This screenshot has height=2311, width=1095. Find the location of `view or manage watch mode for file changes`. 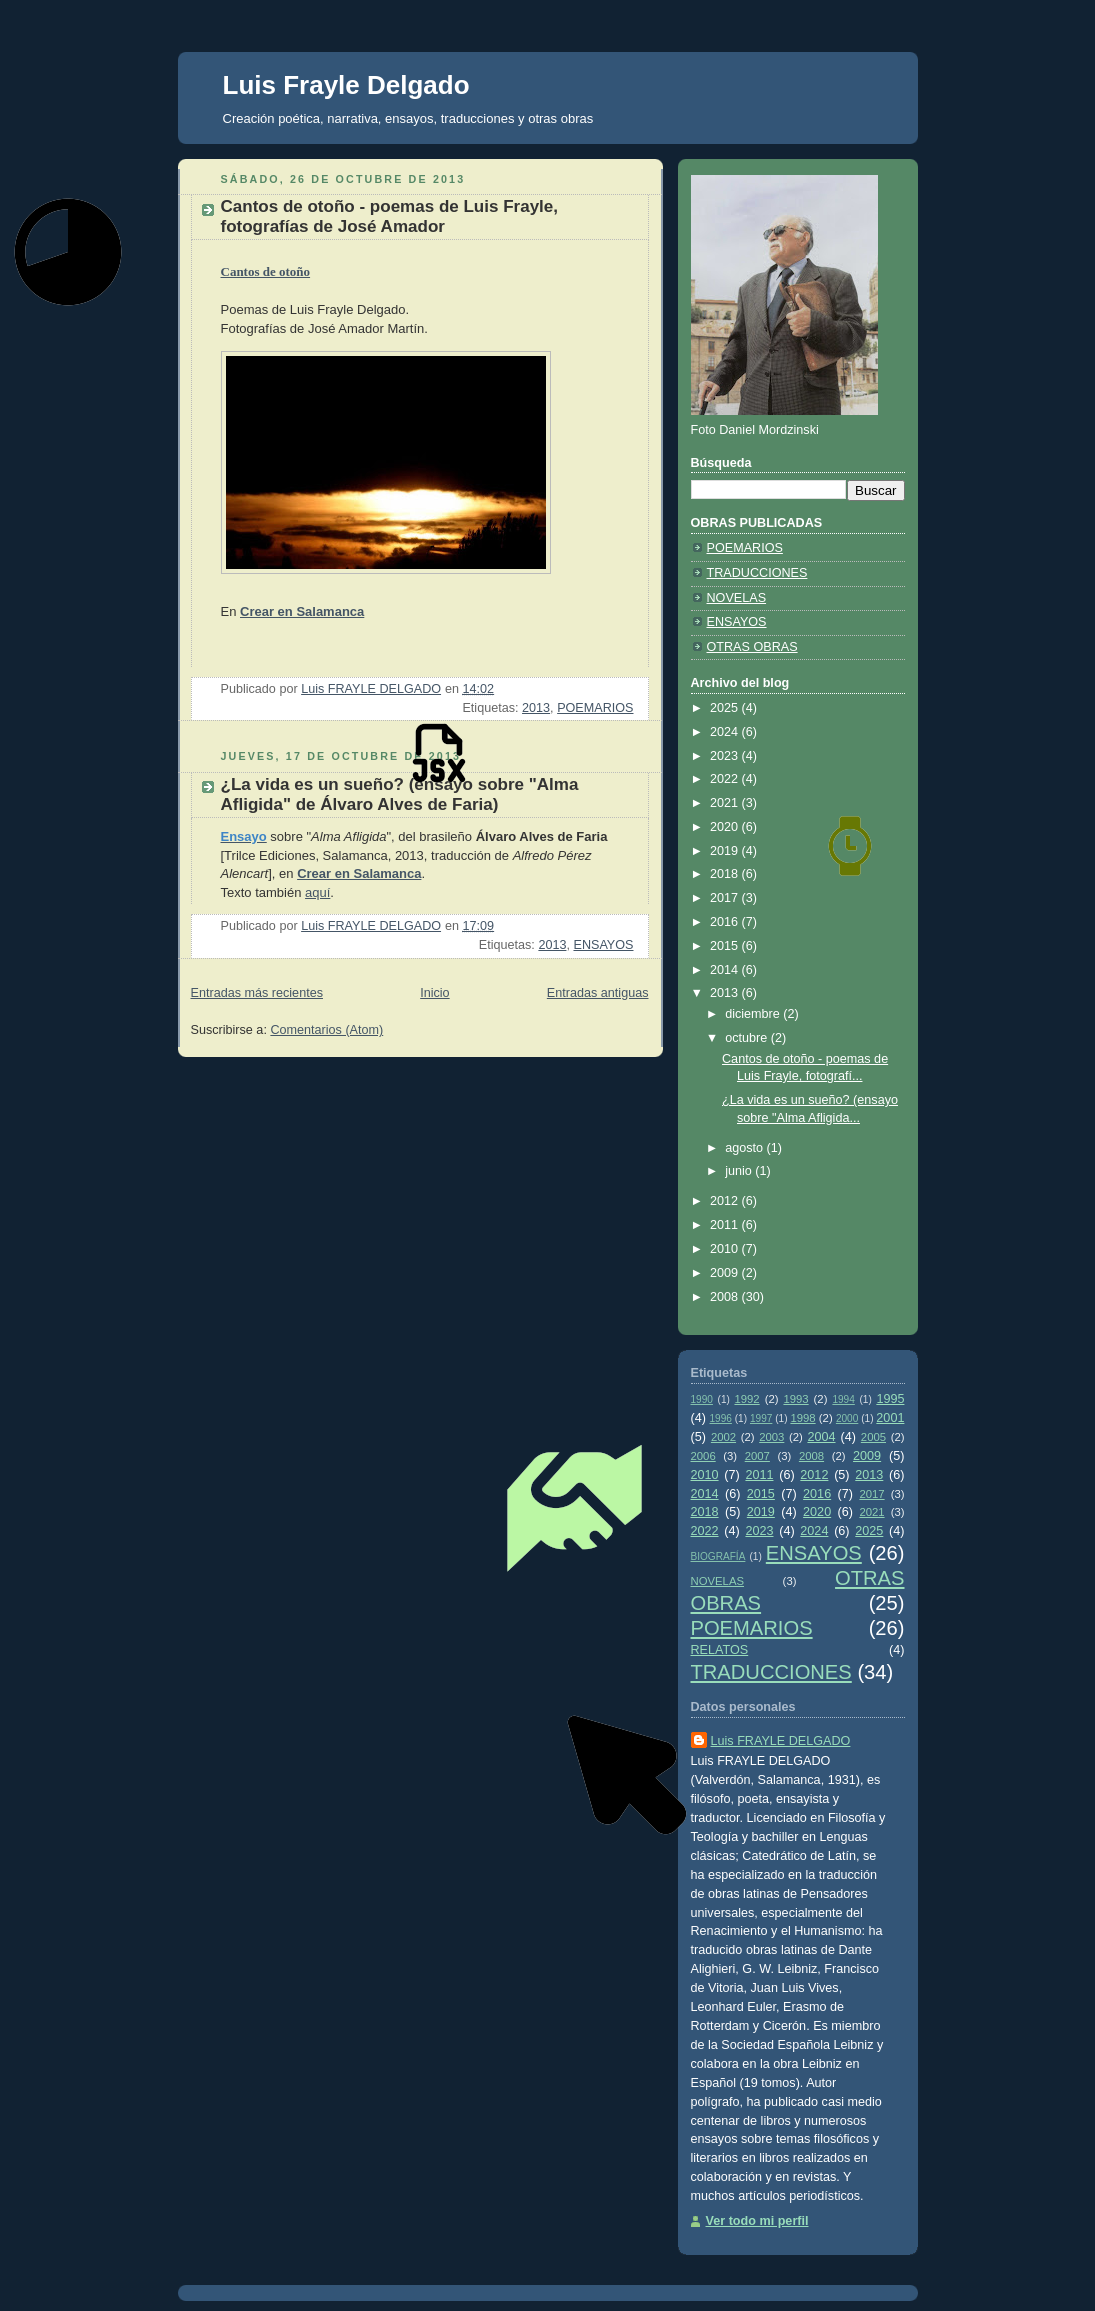

view or manage watch mode for file changes is located at coordinates (850, 846).